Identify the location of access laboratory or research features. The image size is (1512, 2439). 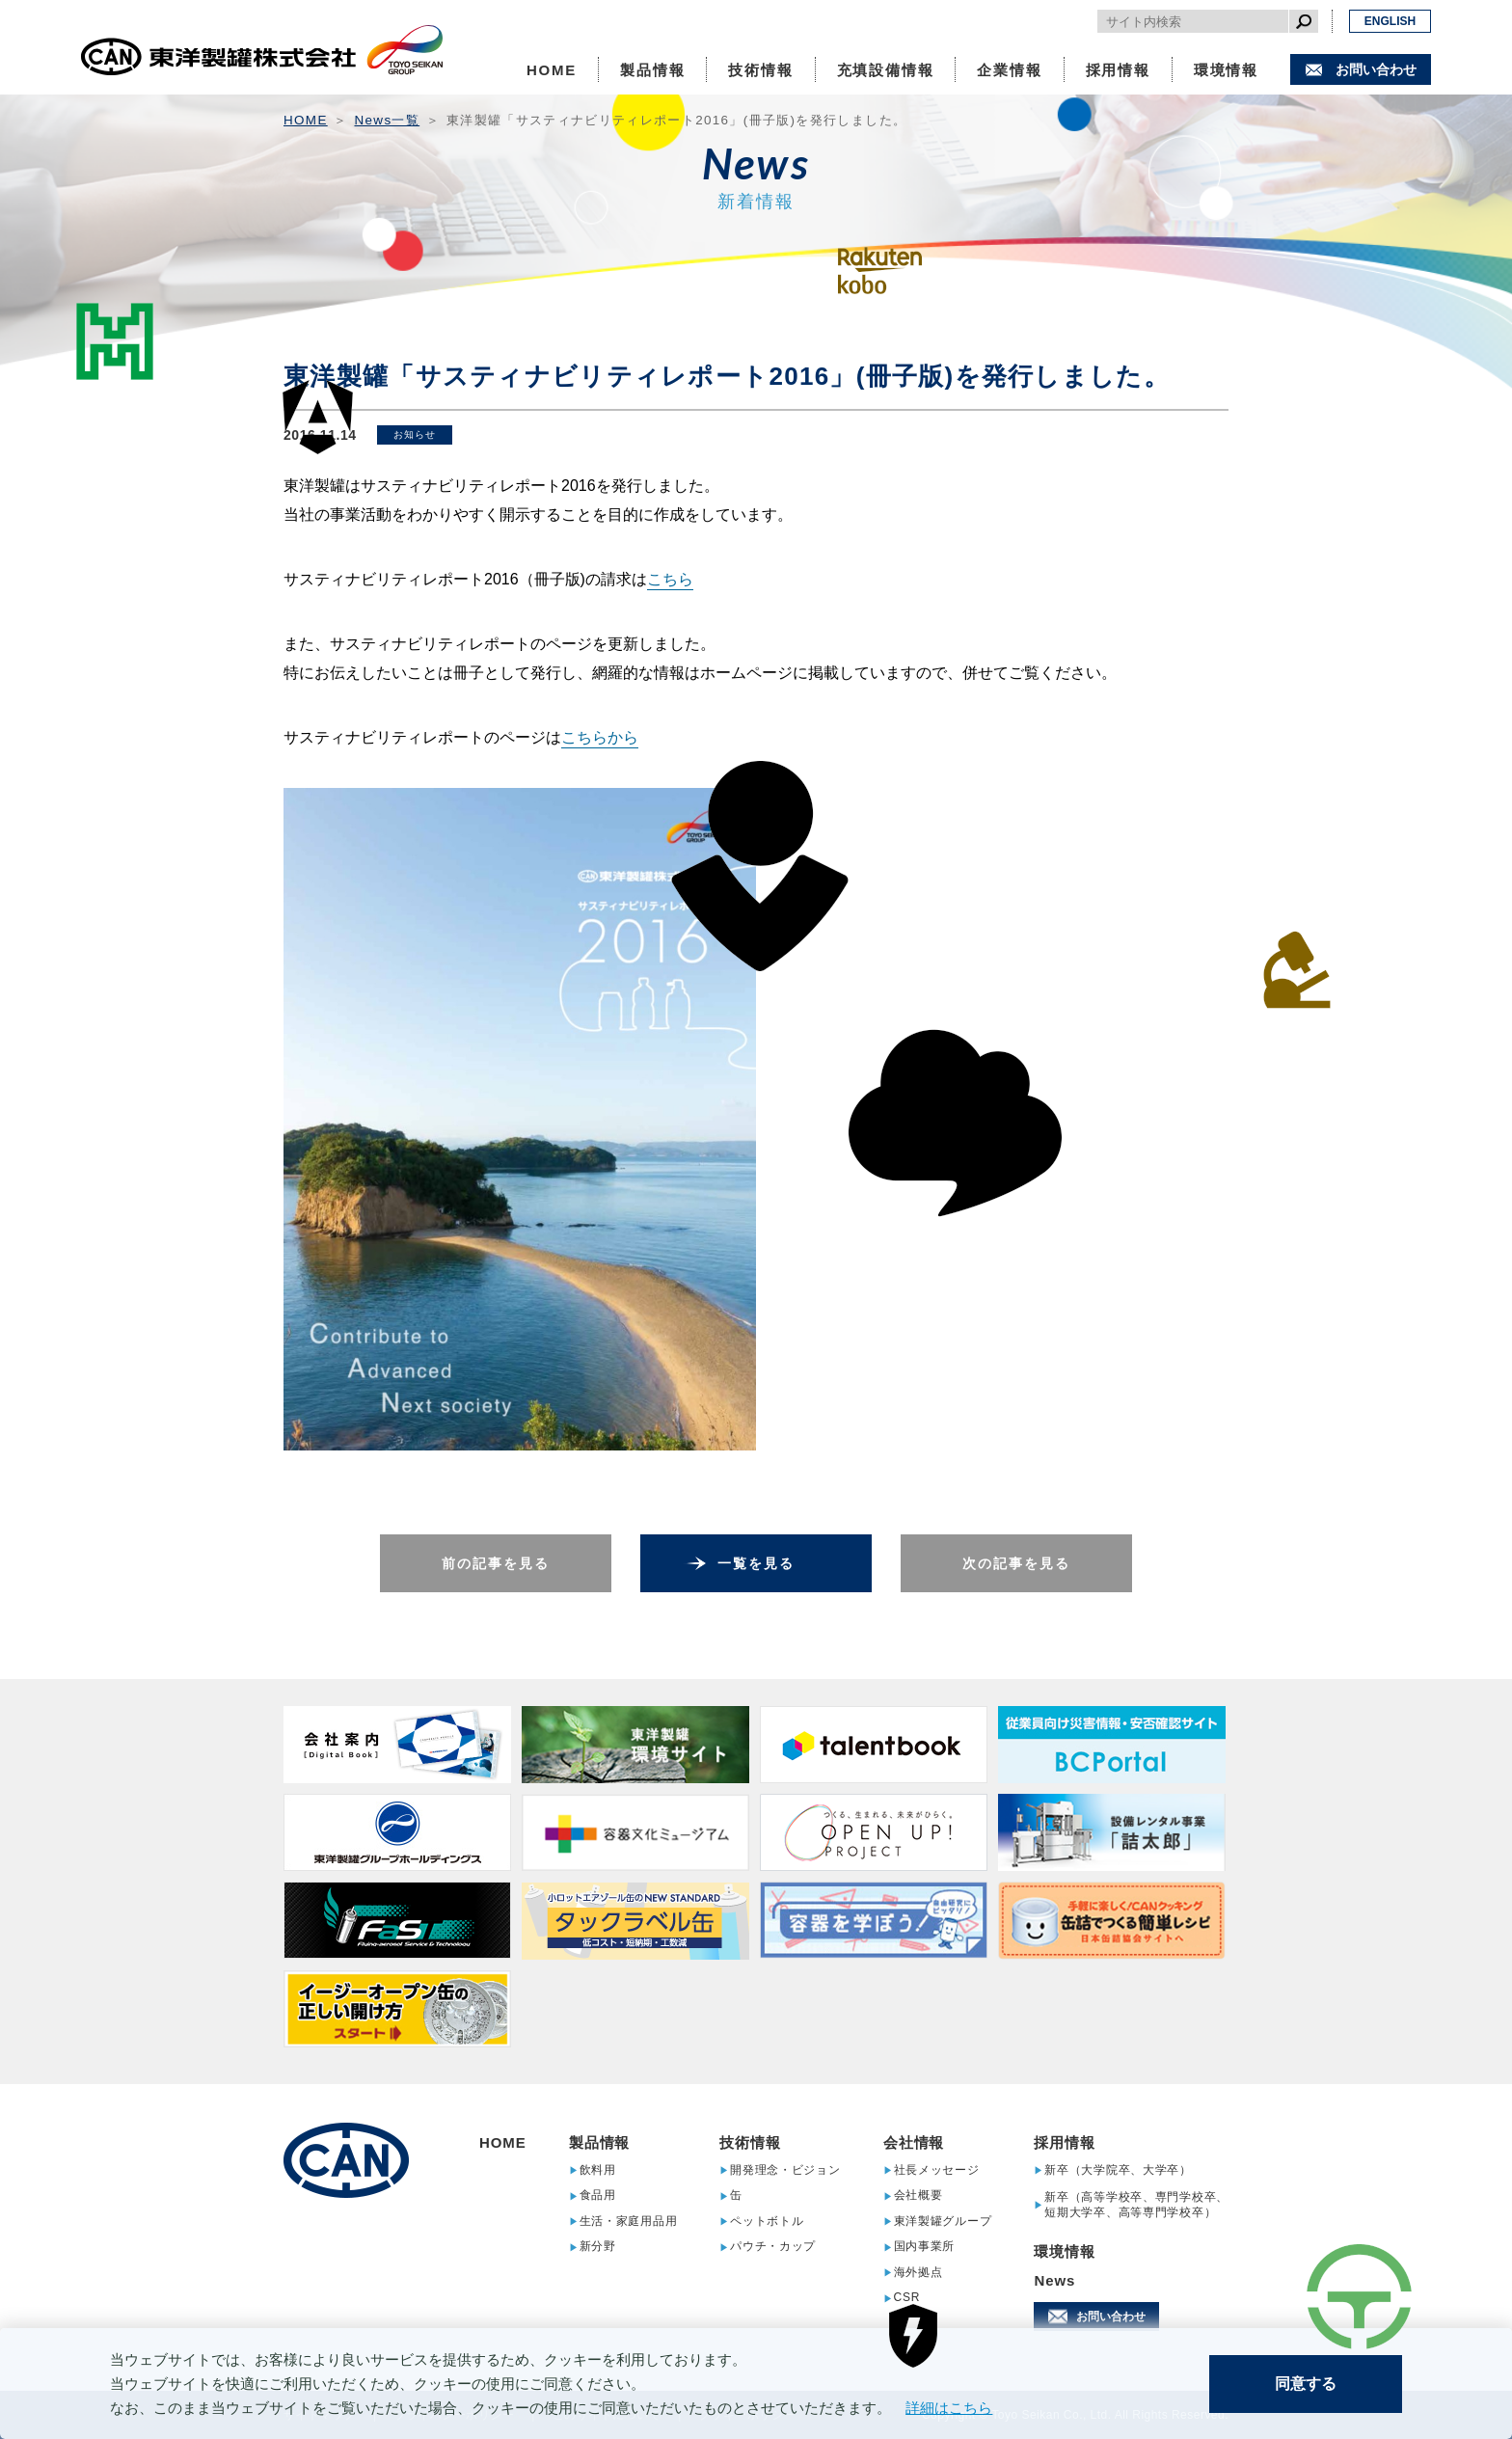
(1297, 971).